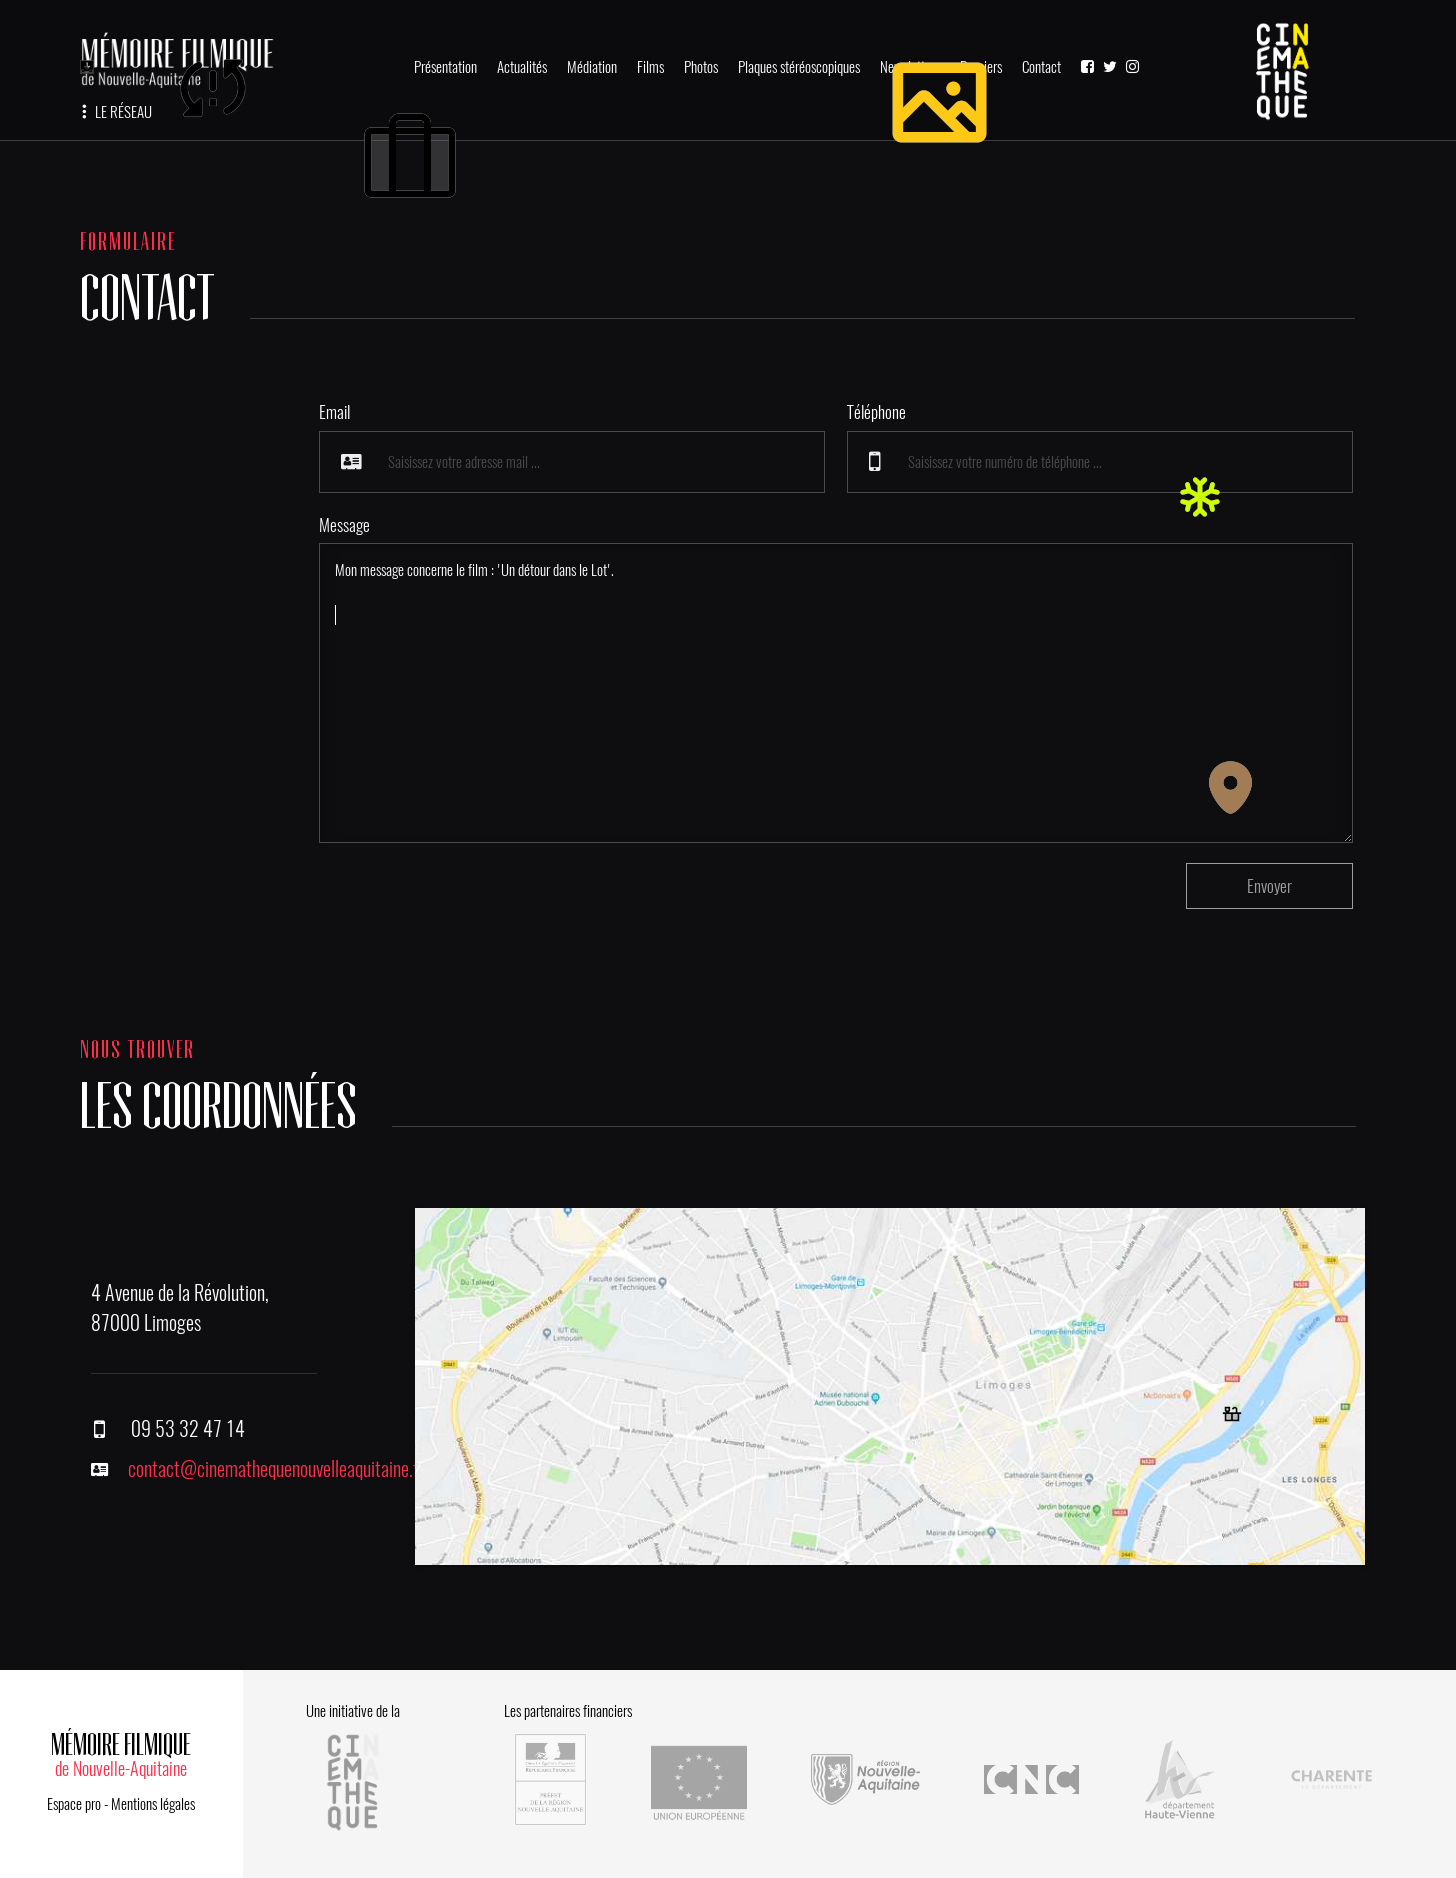 The height and width of the screenshot is (1878, 1456). What do you see at coordinates (213, 88) in the screenshot?
I see `indicates a sync error or failure` at bounding box center [213, 88].